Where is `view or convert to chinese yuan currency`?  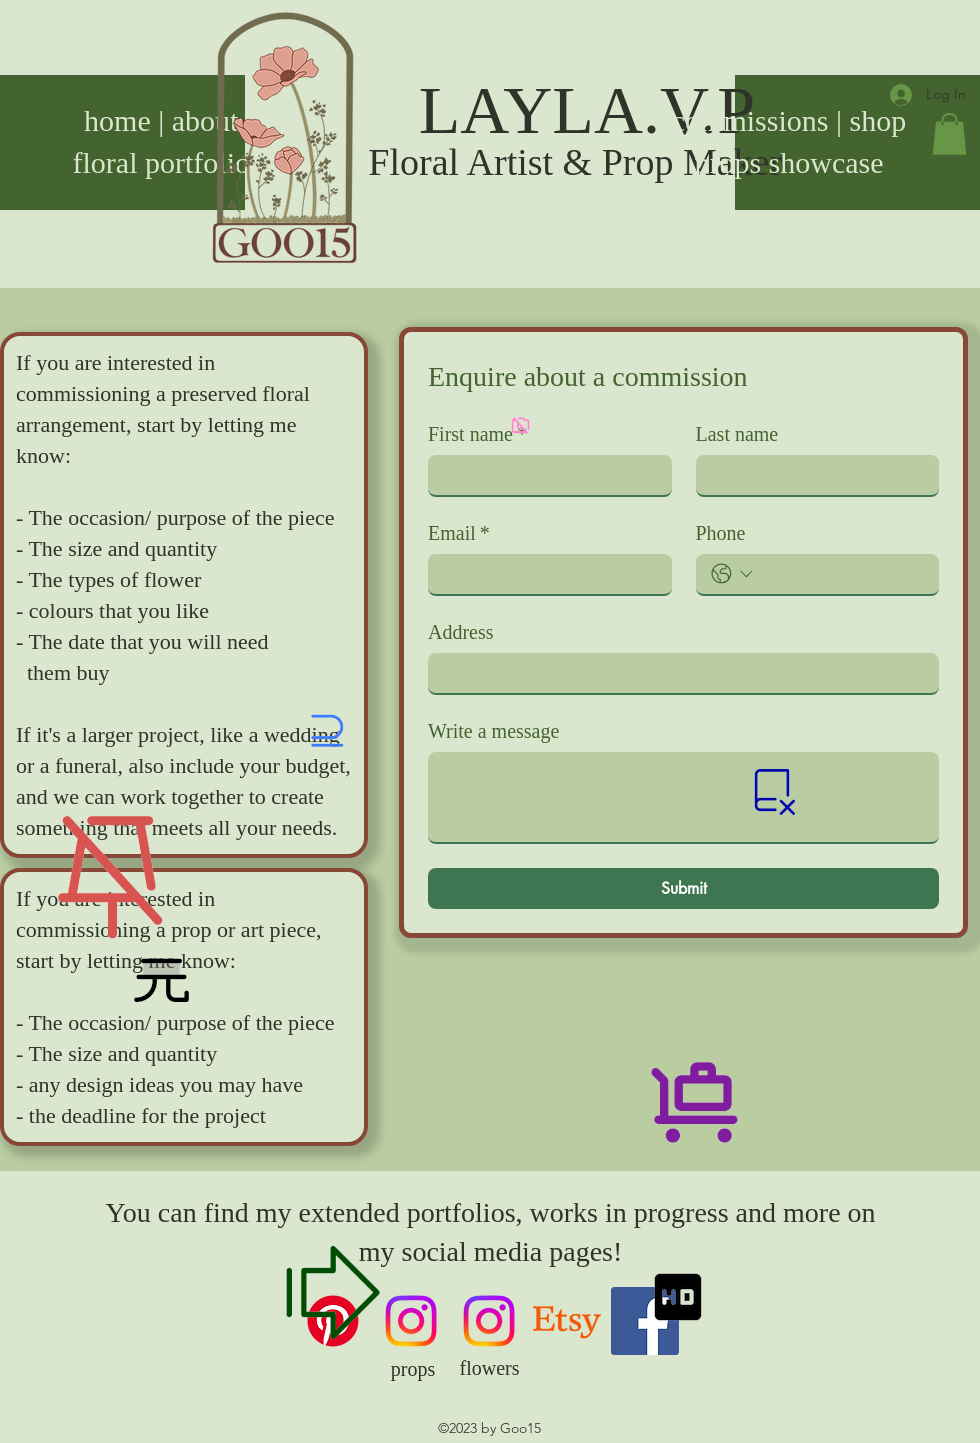 view or convert to chinese yuan currency is located at coordinates (161, 981).